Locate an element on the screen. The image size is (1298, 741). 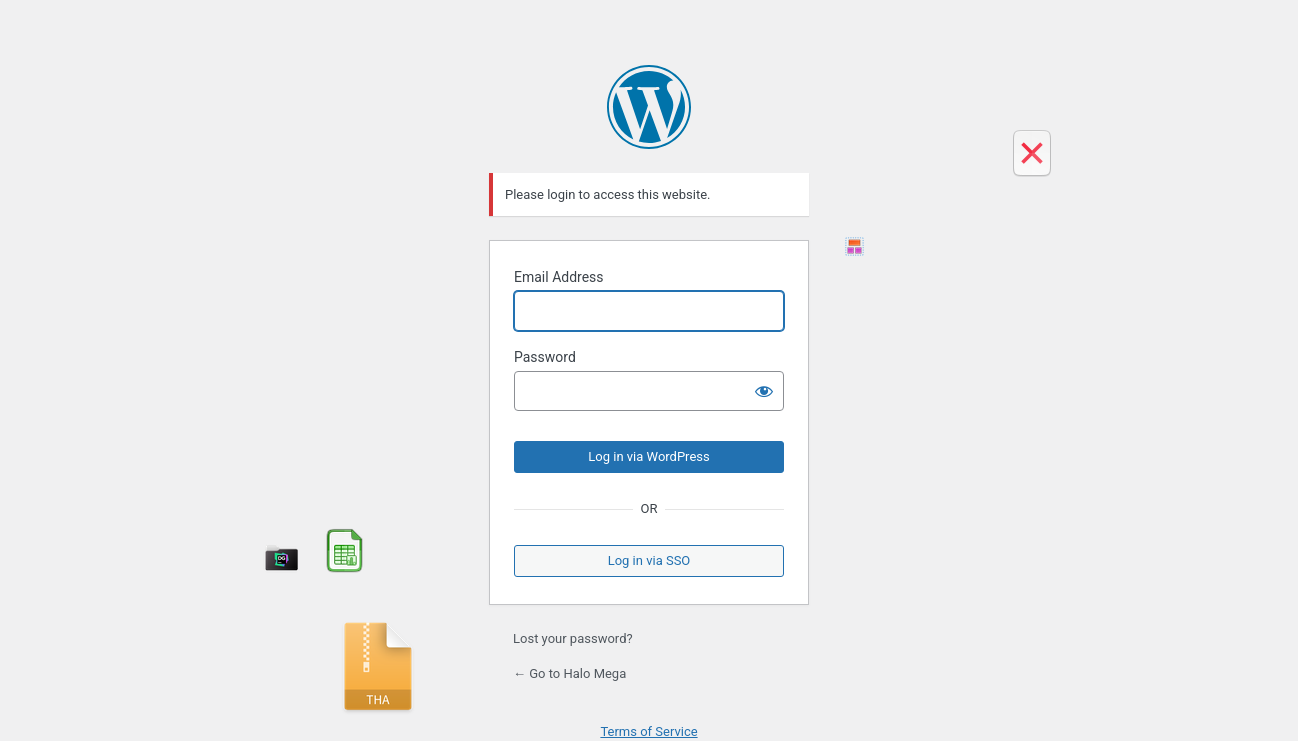
libreoffice calc spreadsheet template file is located at coordinates (344, 550).